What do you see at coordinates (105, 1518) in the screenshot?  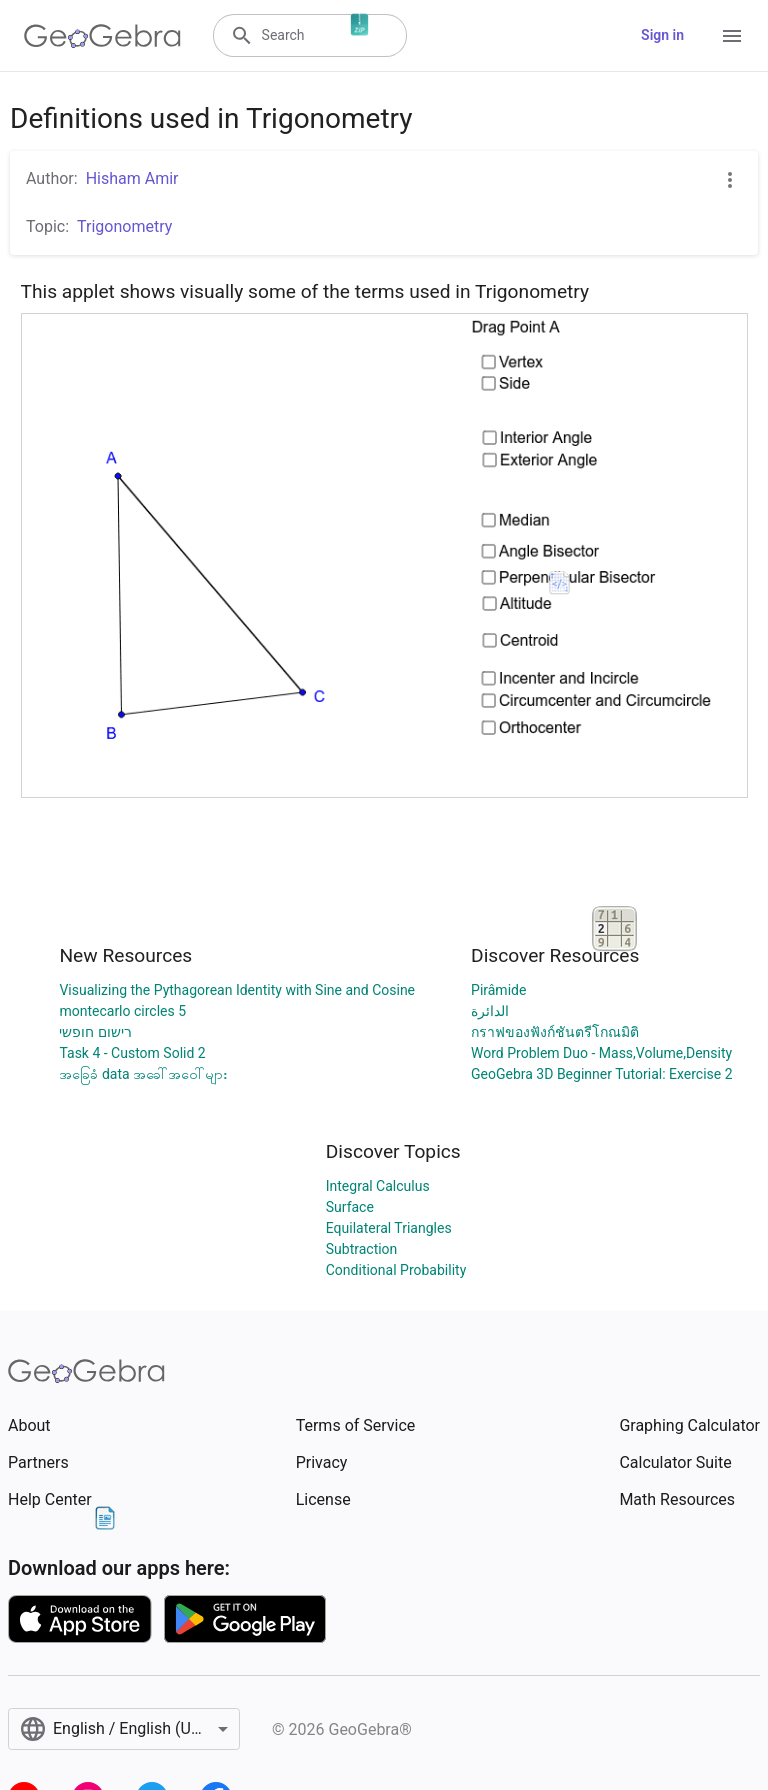 I see `libreoffice writer document template file` at bounding box center [105, 1518].